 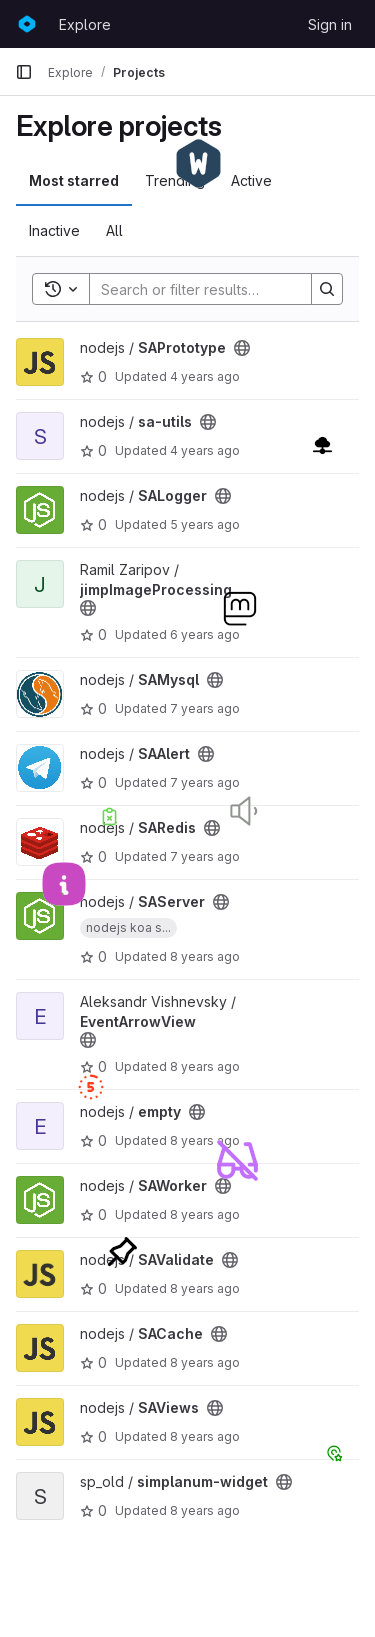 What do you see at coordinates (109, 816) in the screenshot?
I see `clear clipboard contents` at bounding box center [109, 816].